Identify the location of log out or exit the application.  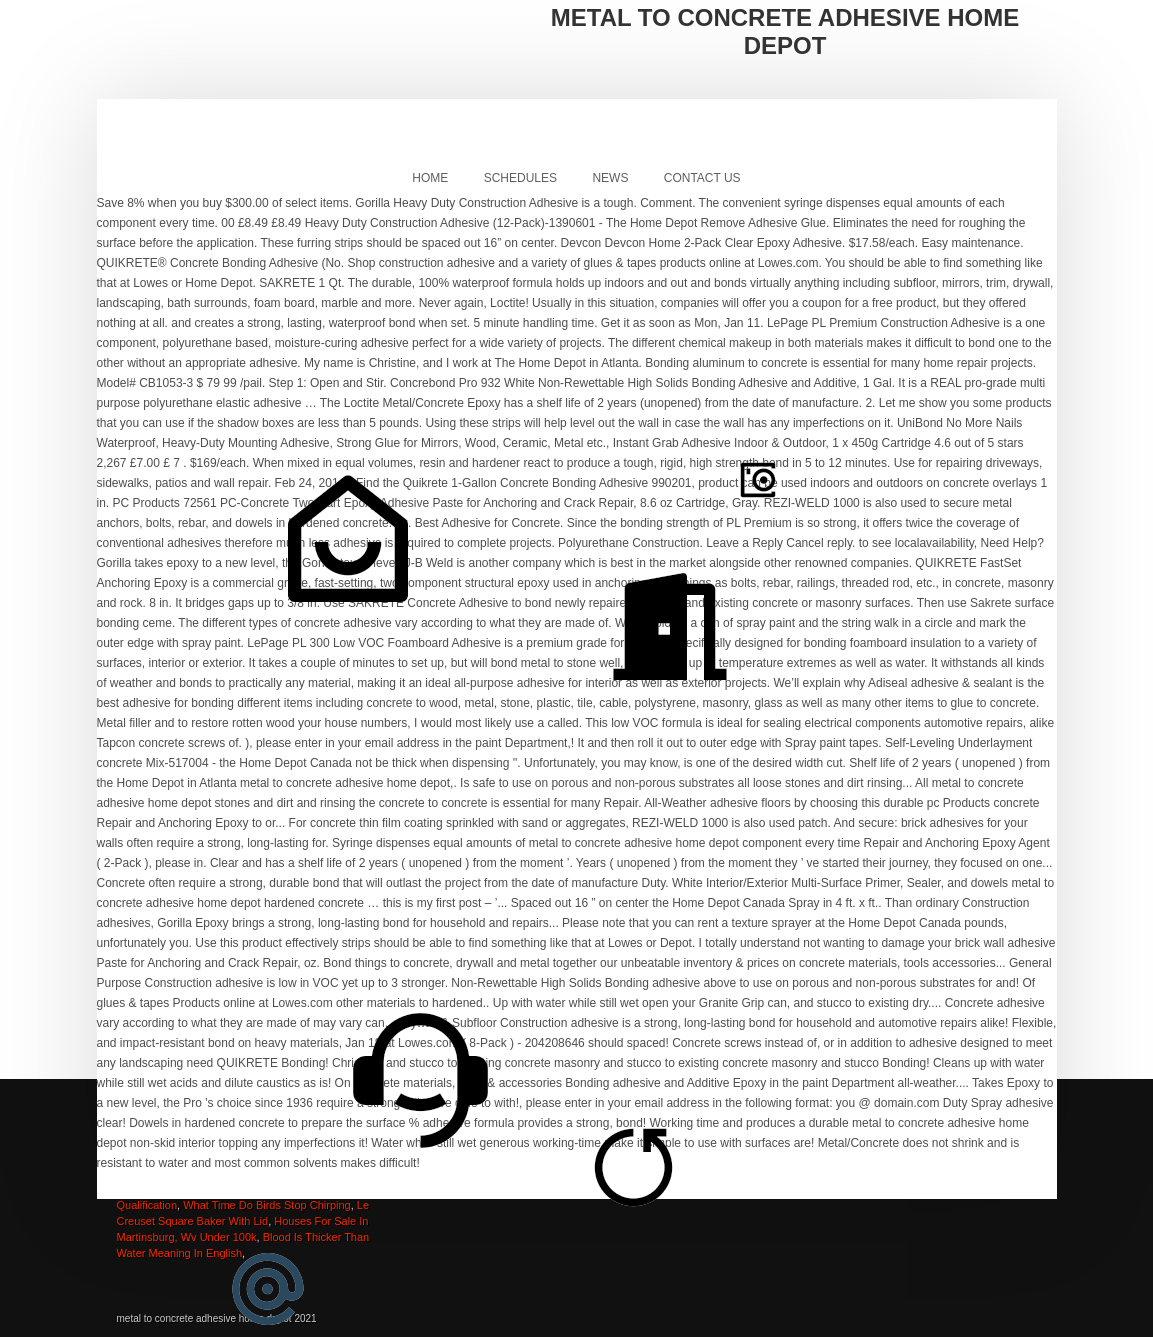
(670, 629).